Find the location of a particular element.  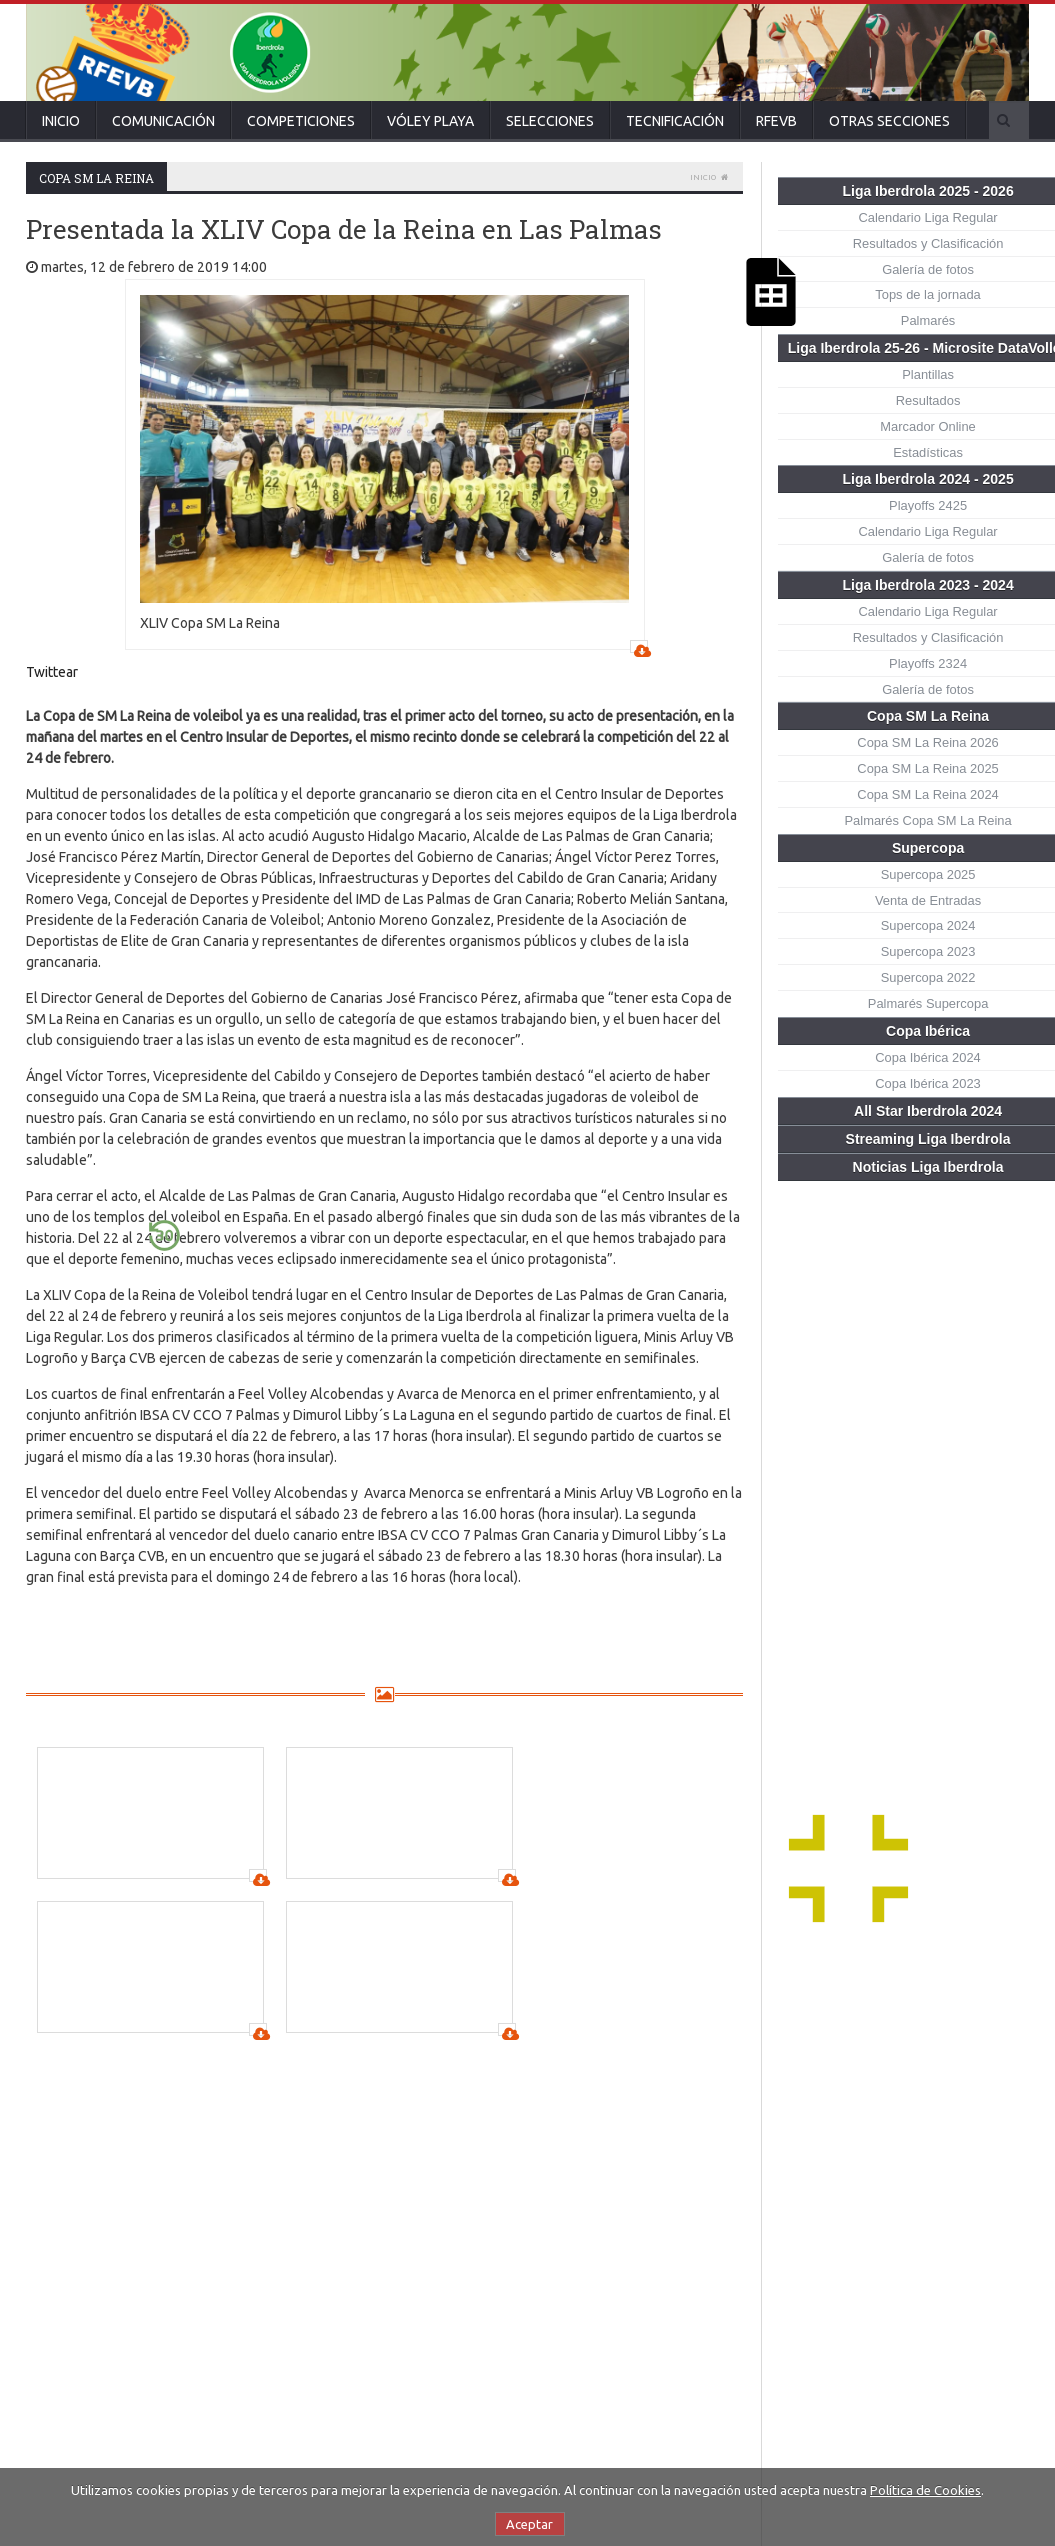

rewind 30 seconds is located at coordinates (164, 1235).